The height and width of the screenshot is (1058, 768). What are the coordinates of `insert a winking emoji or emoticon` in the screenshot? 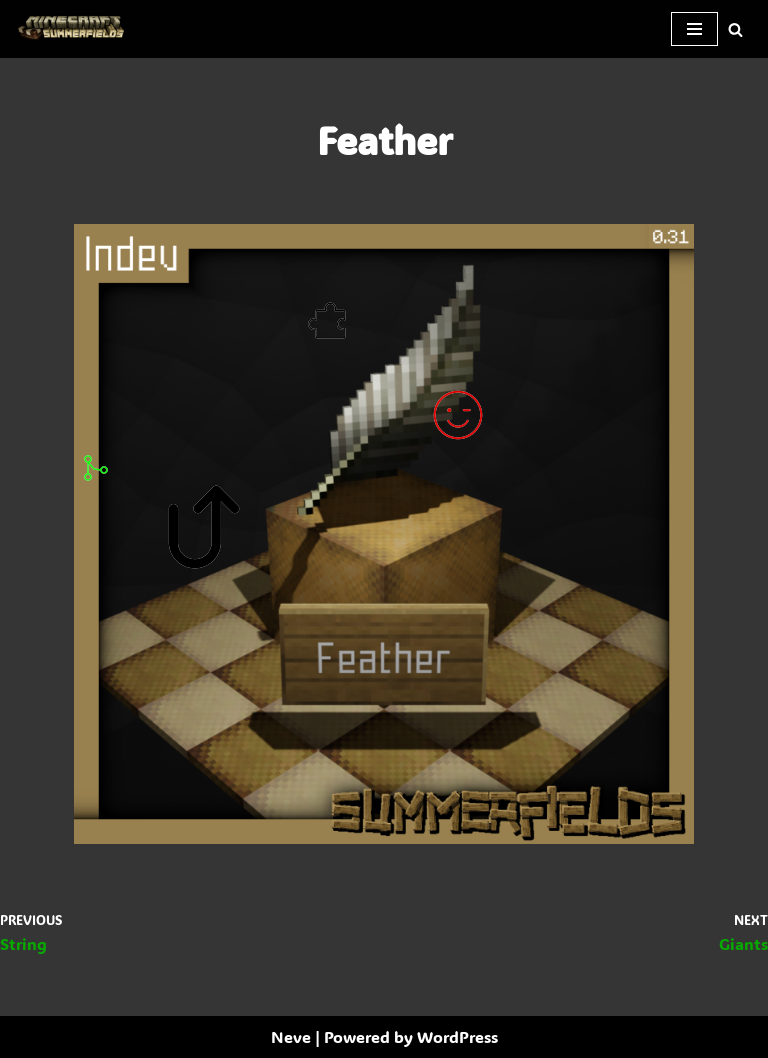 It's located at (458, 415).